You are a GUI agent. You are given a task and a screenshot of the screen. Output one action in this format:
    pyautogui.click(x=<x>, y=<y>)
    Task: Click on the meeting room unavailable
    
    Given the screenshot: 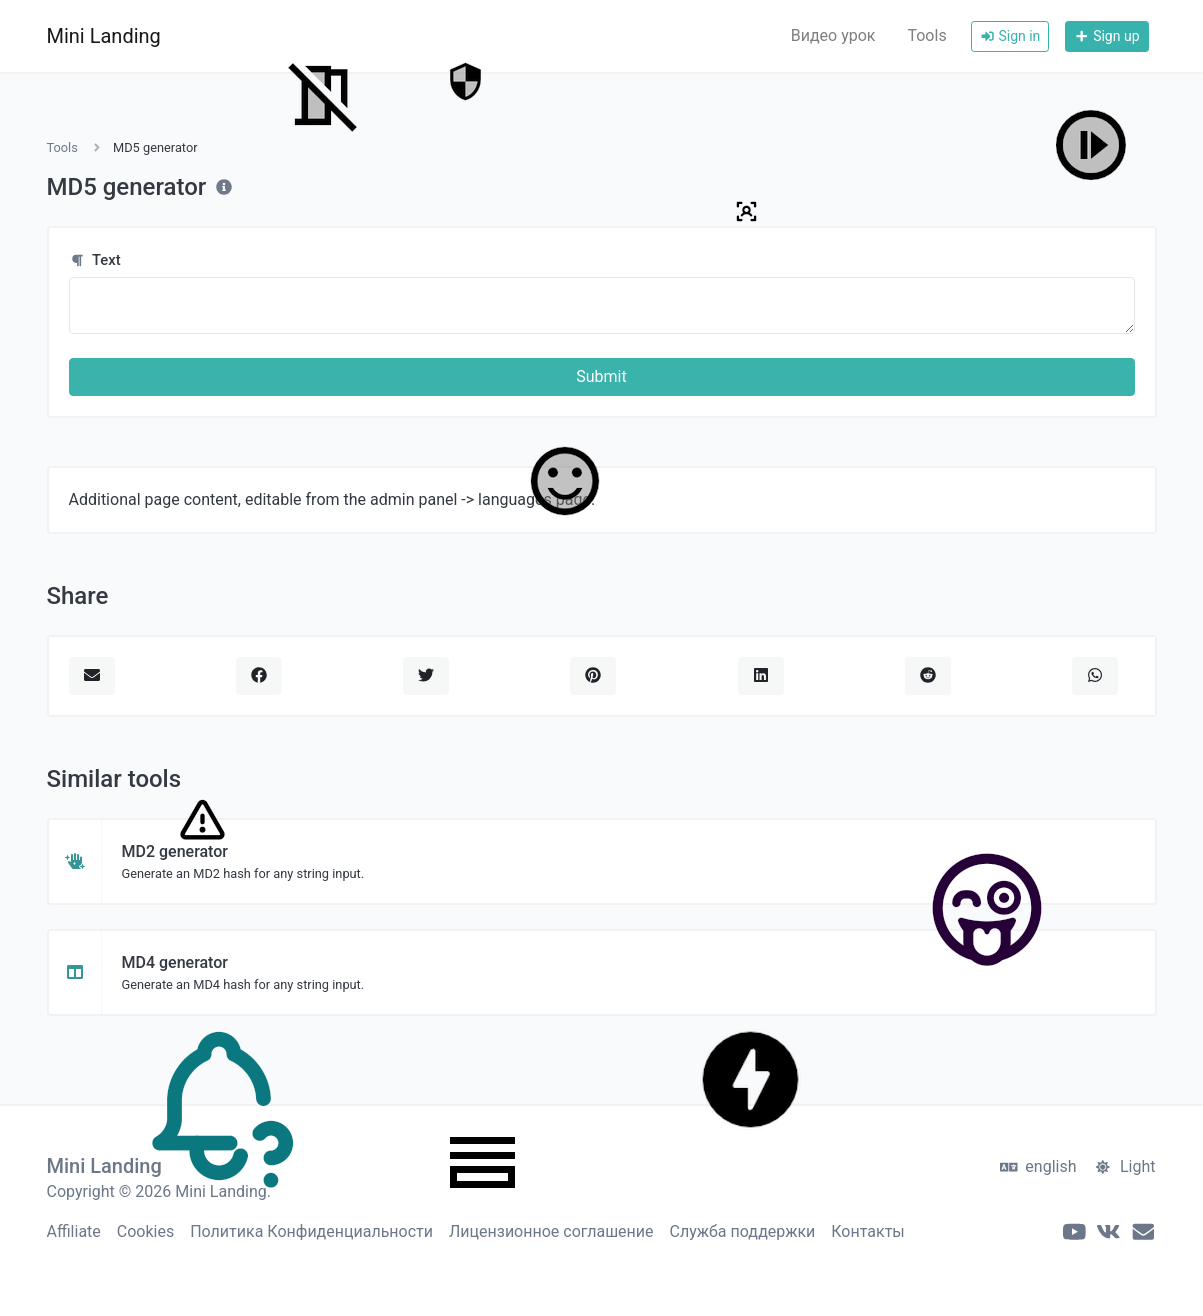 What is the action you would take?
    pyautogui.click(x=324, y=95)
    